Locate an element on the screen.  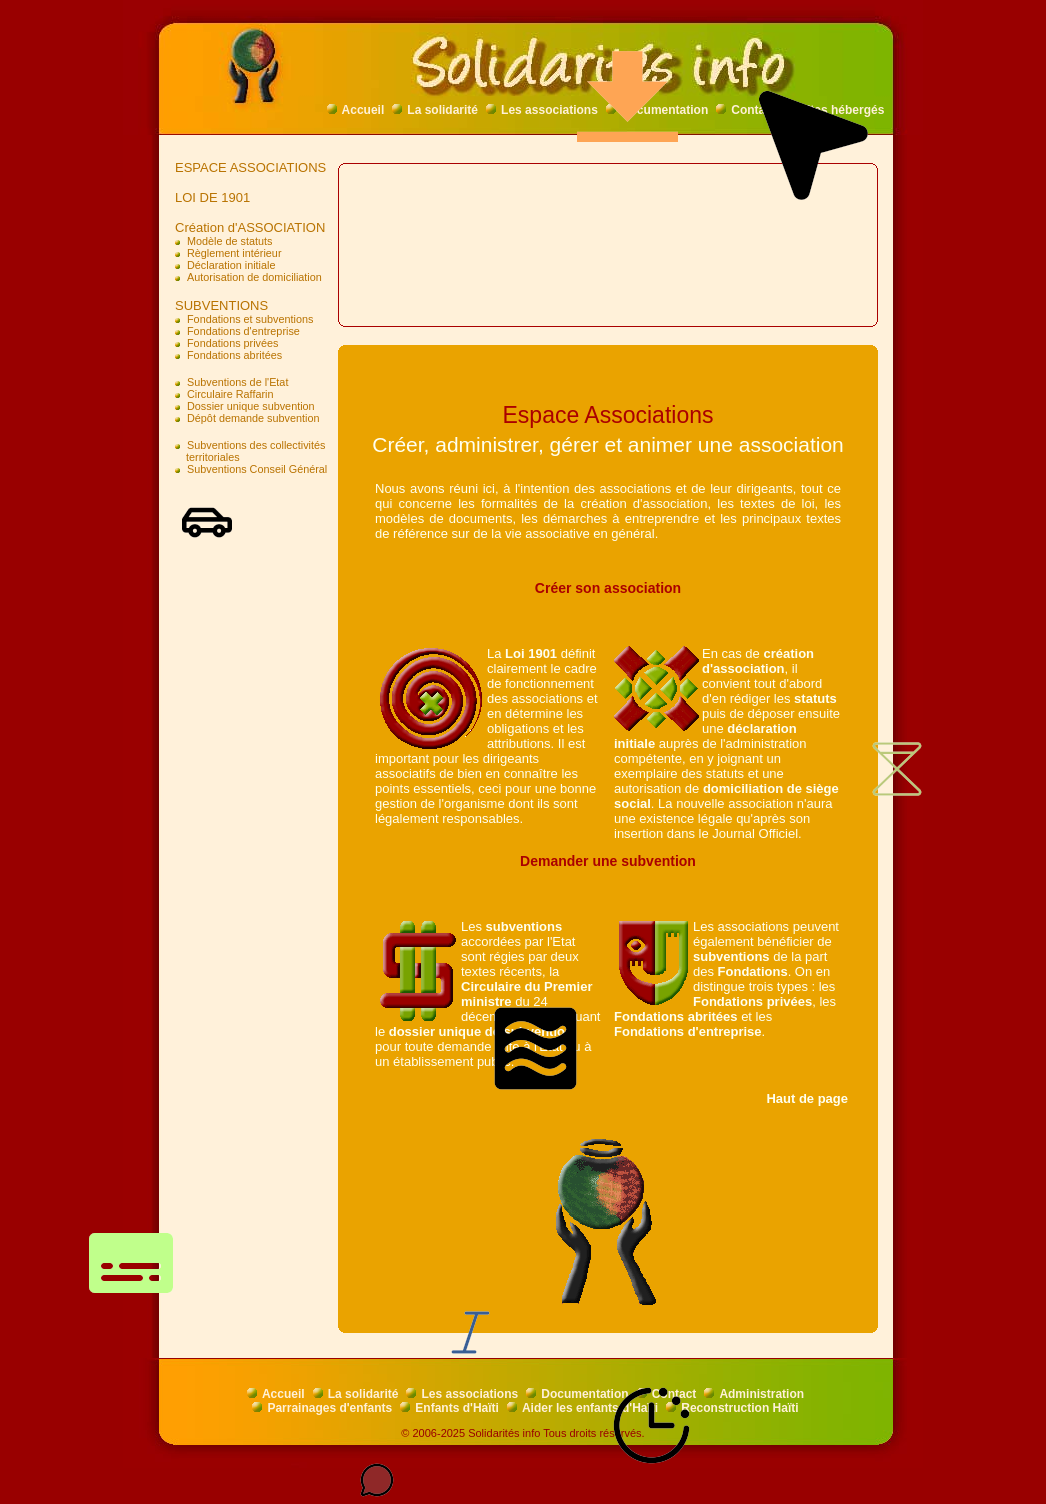
apply italic formatting to selected text is located at coordinates (470, 1332).